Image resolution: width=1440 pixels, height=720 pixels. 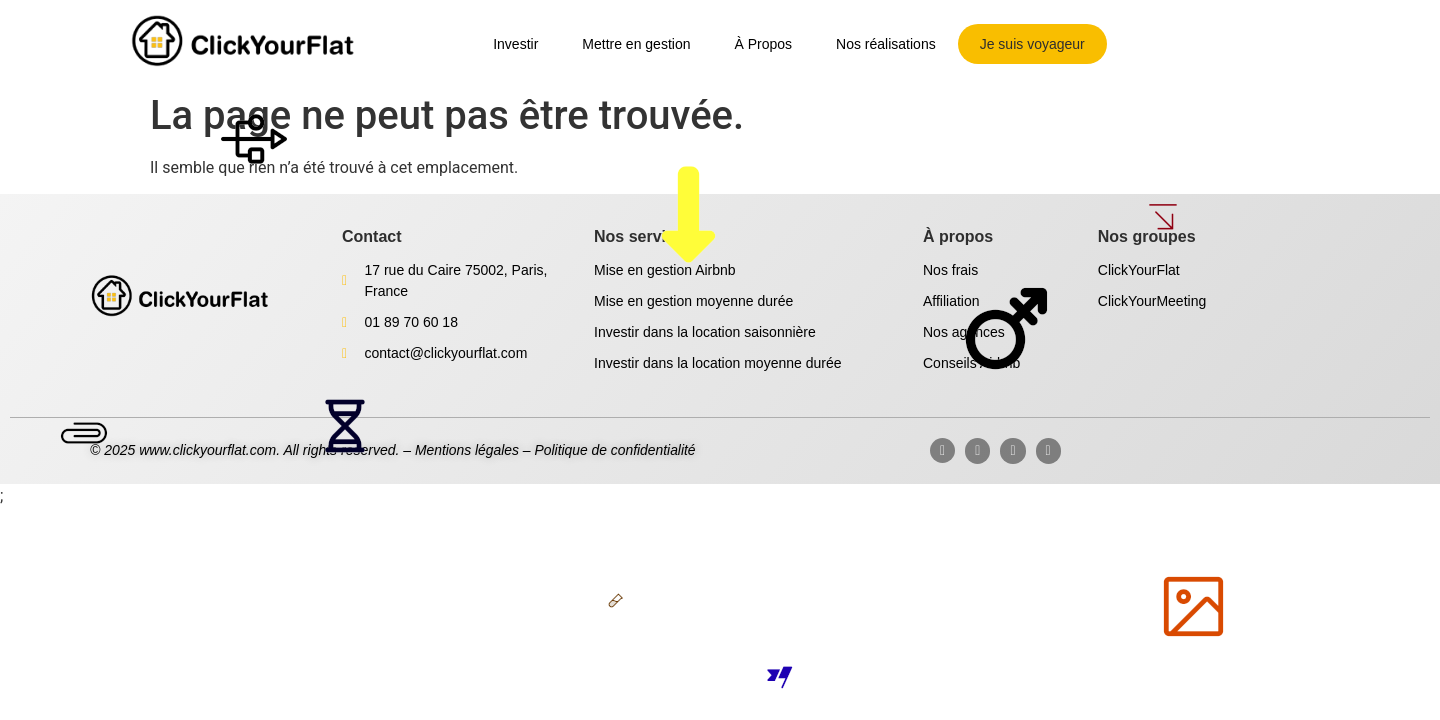 What do you see at coordinates (779, 676) in the screenshot?
I see `flag or bookmark content for later review` at bounding box center [779, 676].